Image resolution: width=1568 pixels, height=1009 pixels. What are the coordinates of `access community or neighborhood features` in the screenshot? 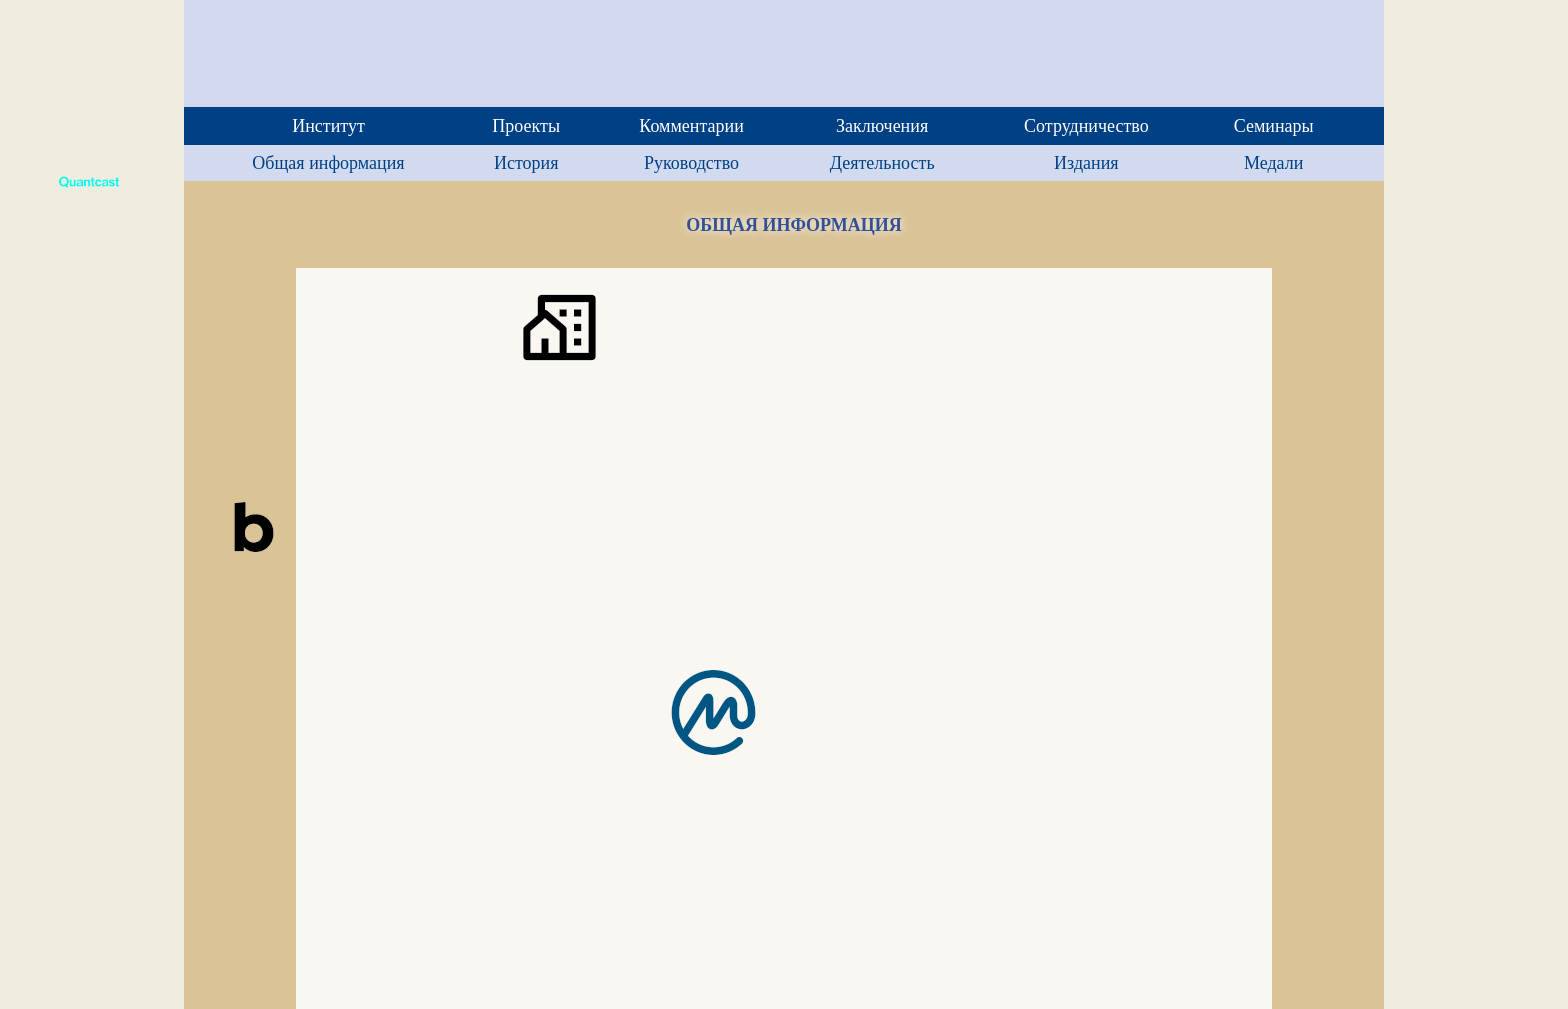 It's located at (559, 327).